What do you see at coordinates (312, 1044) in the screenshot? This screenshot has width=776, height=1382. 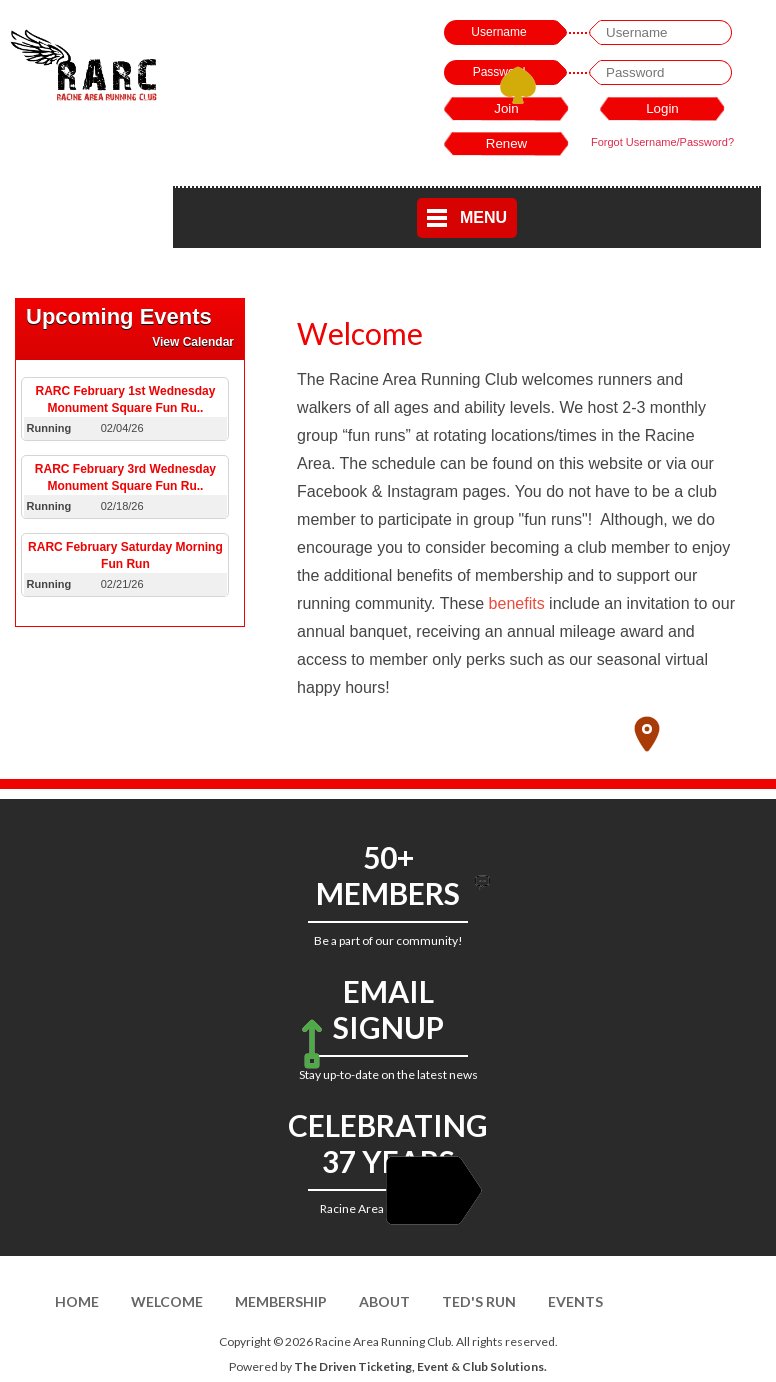 I see `move item up in a list or hierarchy` at bounding box center [312, 1044].